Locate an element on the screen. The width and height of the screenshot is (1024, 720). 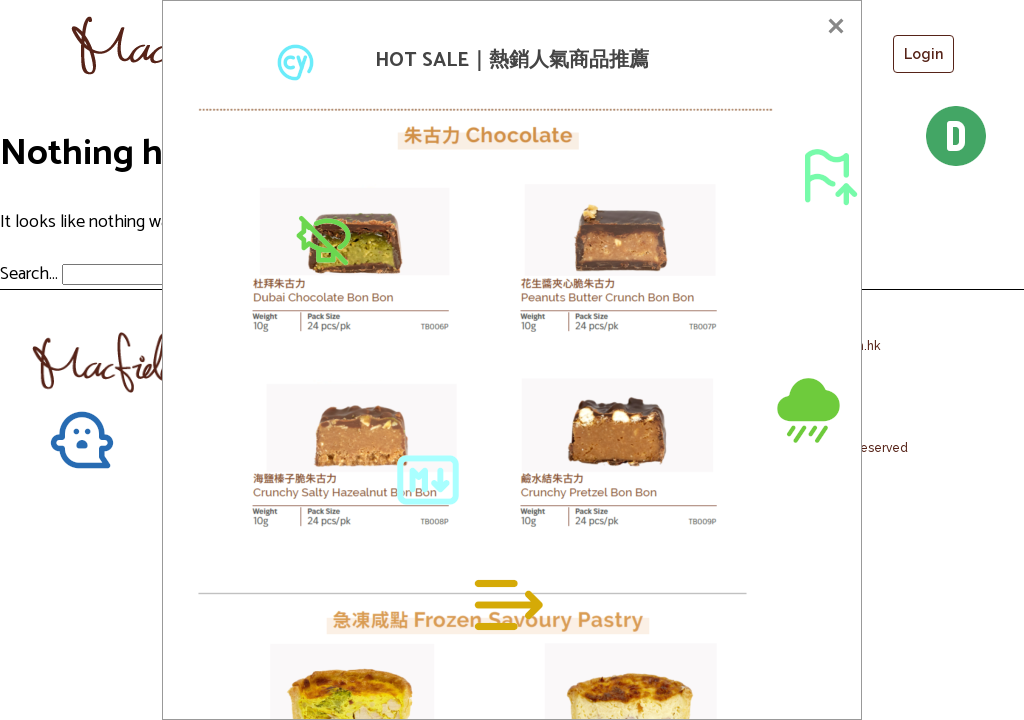
indicates rainy weather conditions is located at coordinates (808, 410).